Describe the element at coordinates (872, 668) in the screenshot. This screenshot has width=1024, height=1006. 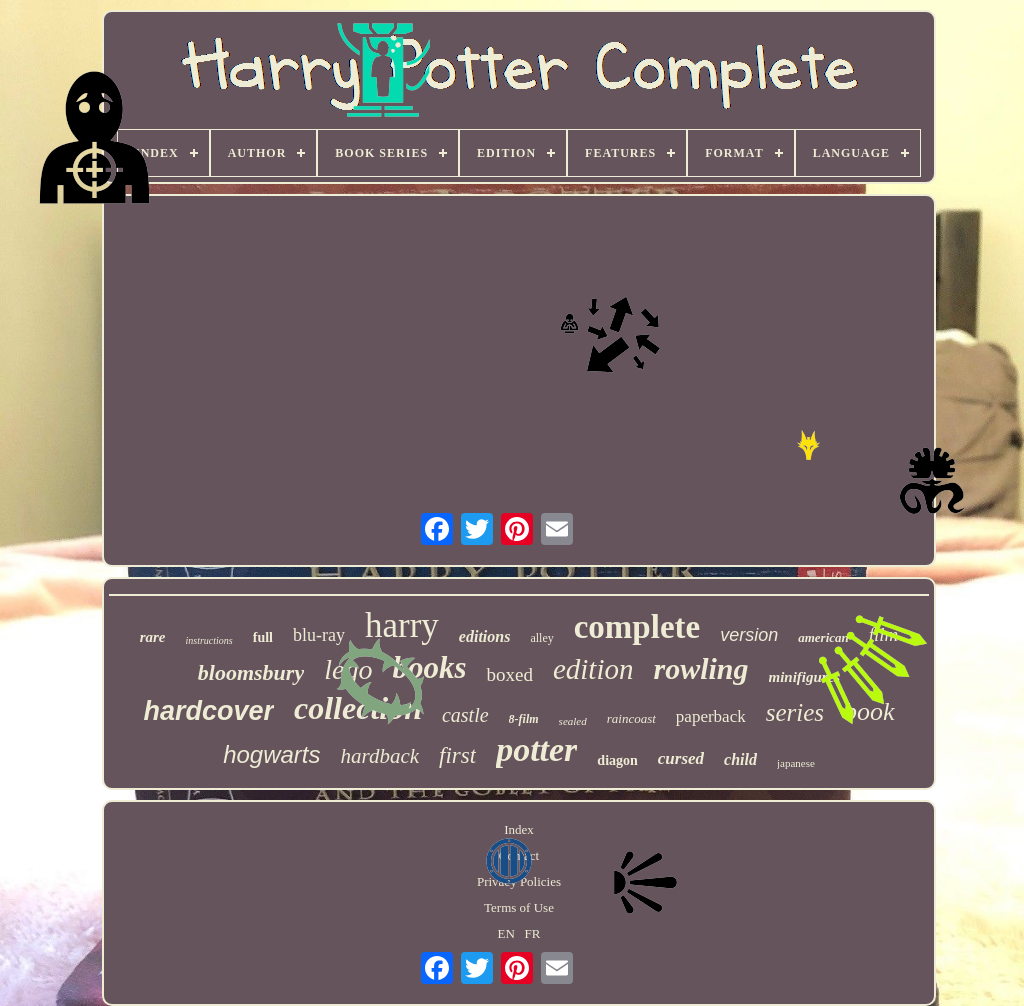
I see `access weapon inventory or armory` at that location.